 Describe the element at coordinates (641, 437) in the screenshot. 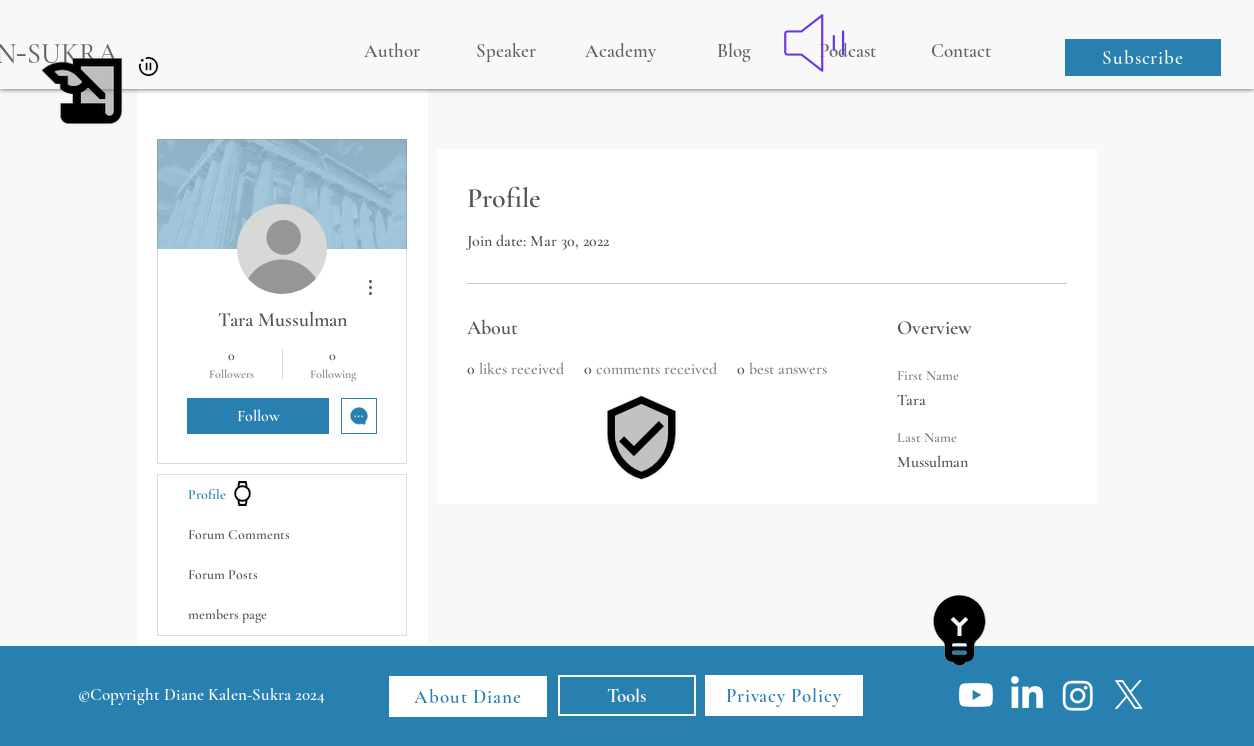

I see `indicates a verified or trusted user account` at that location.